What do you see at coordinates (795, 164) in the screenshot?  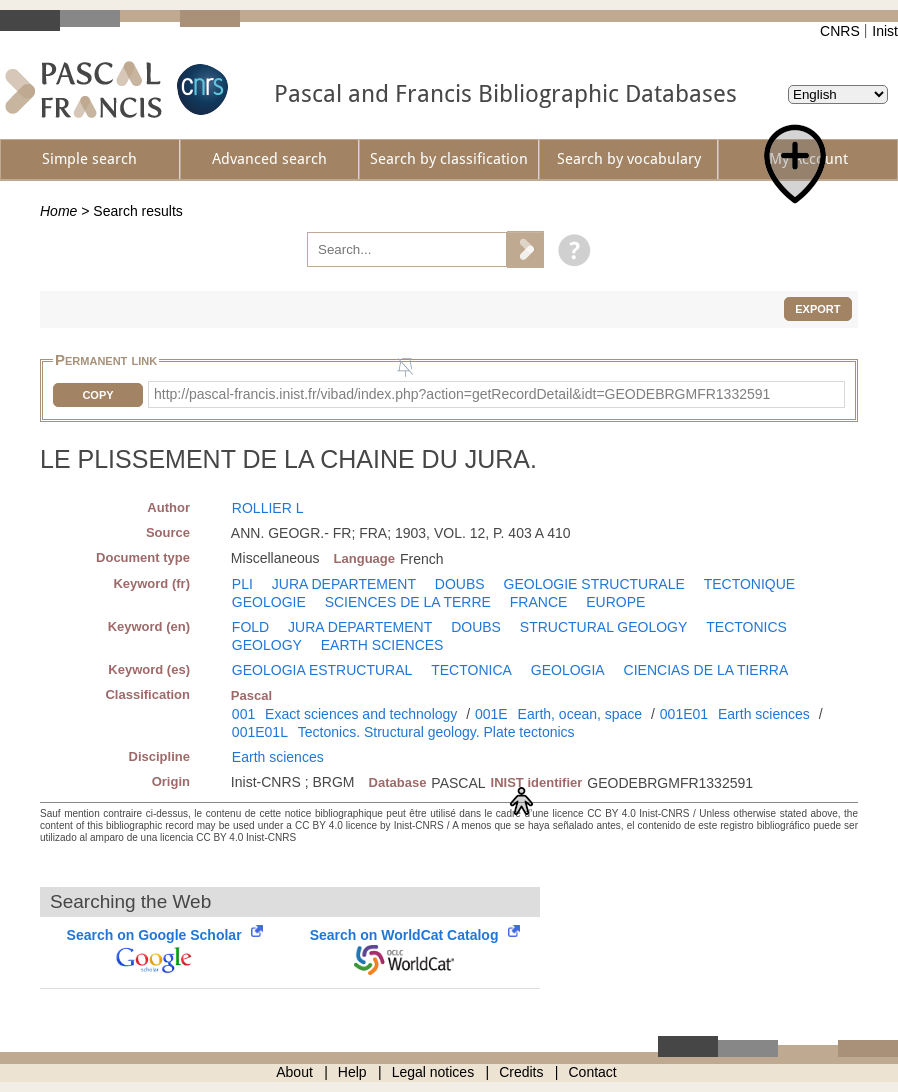 I see `add a new location pin` at bounding box center [795, 164].